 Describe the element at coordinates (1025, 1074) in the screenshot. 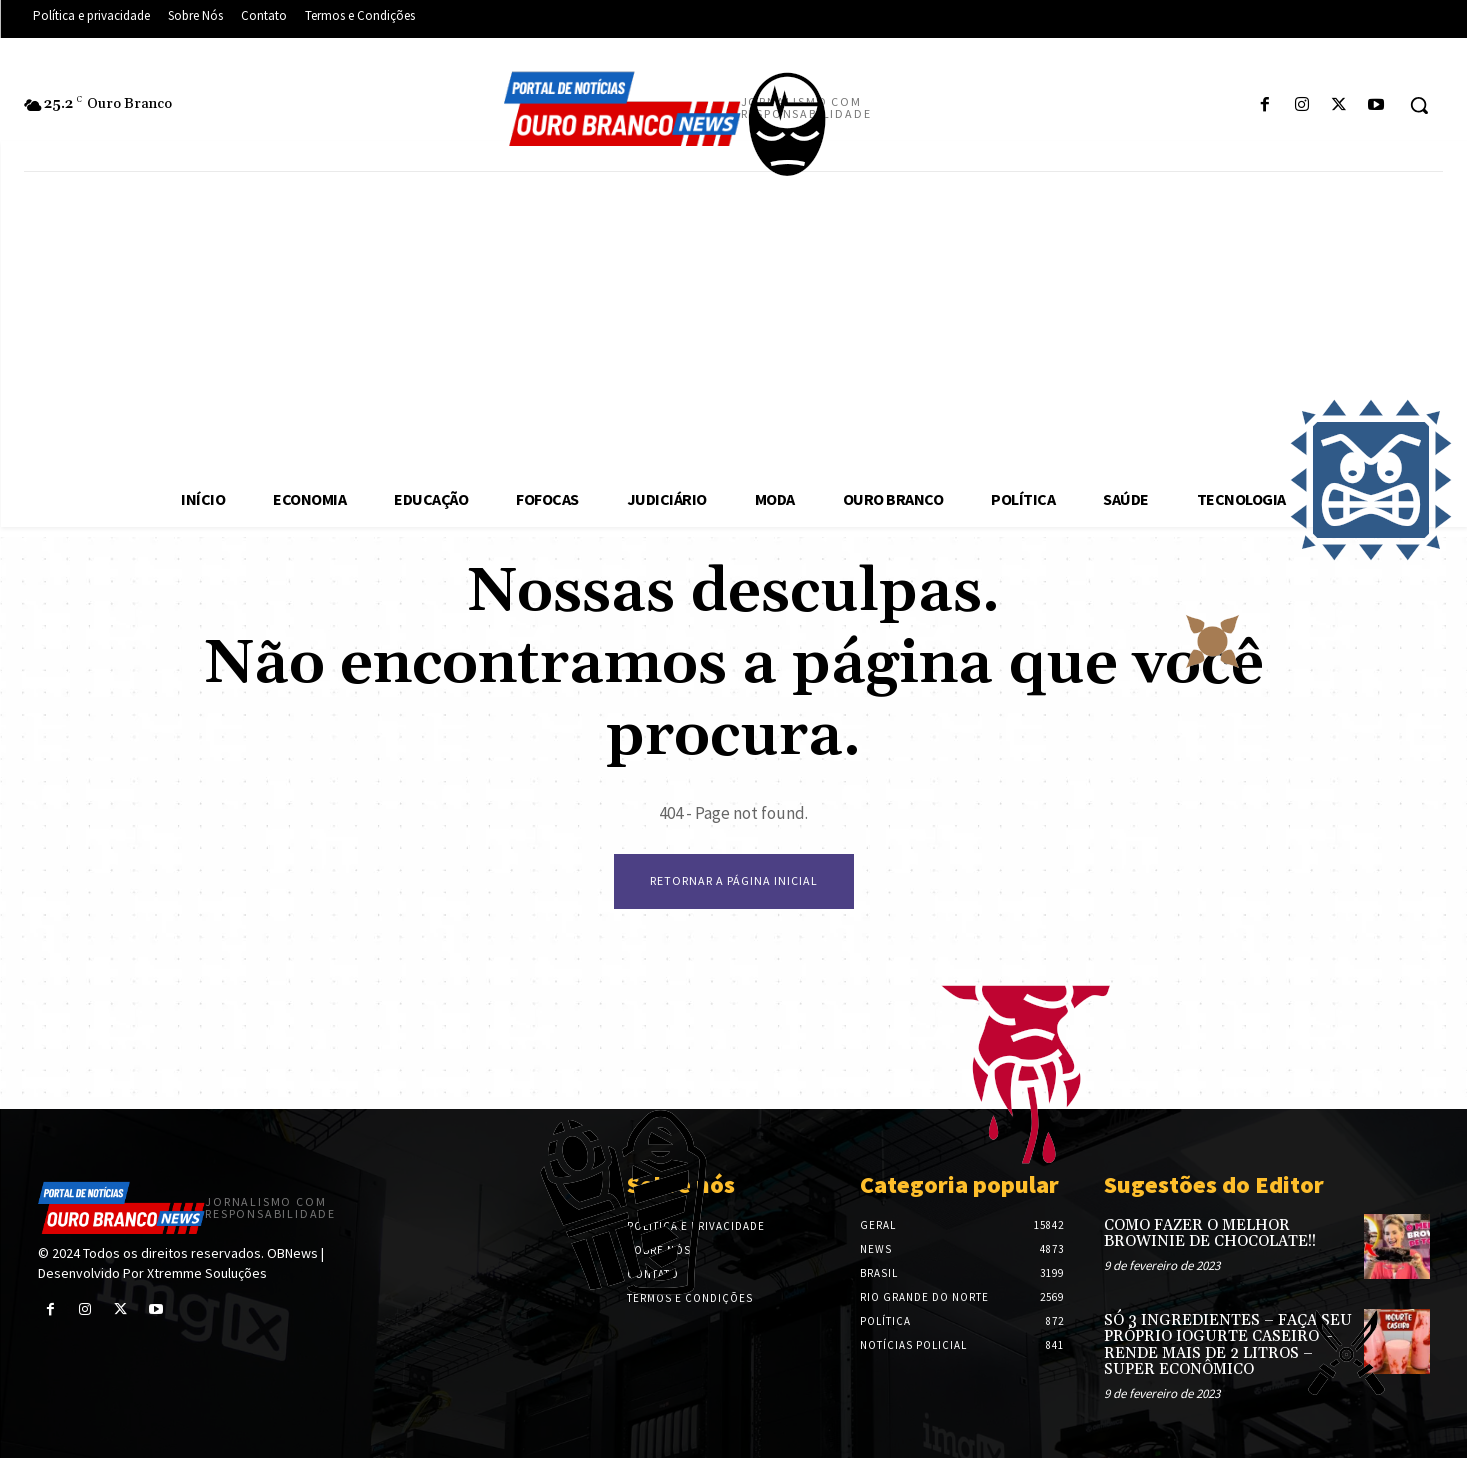

I see `indicates a ceiling hazard or obstacle in gameplay` at that location.